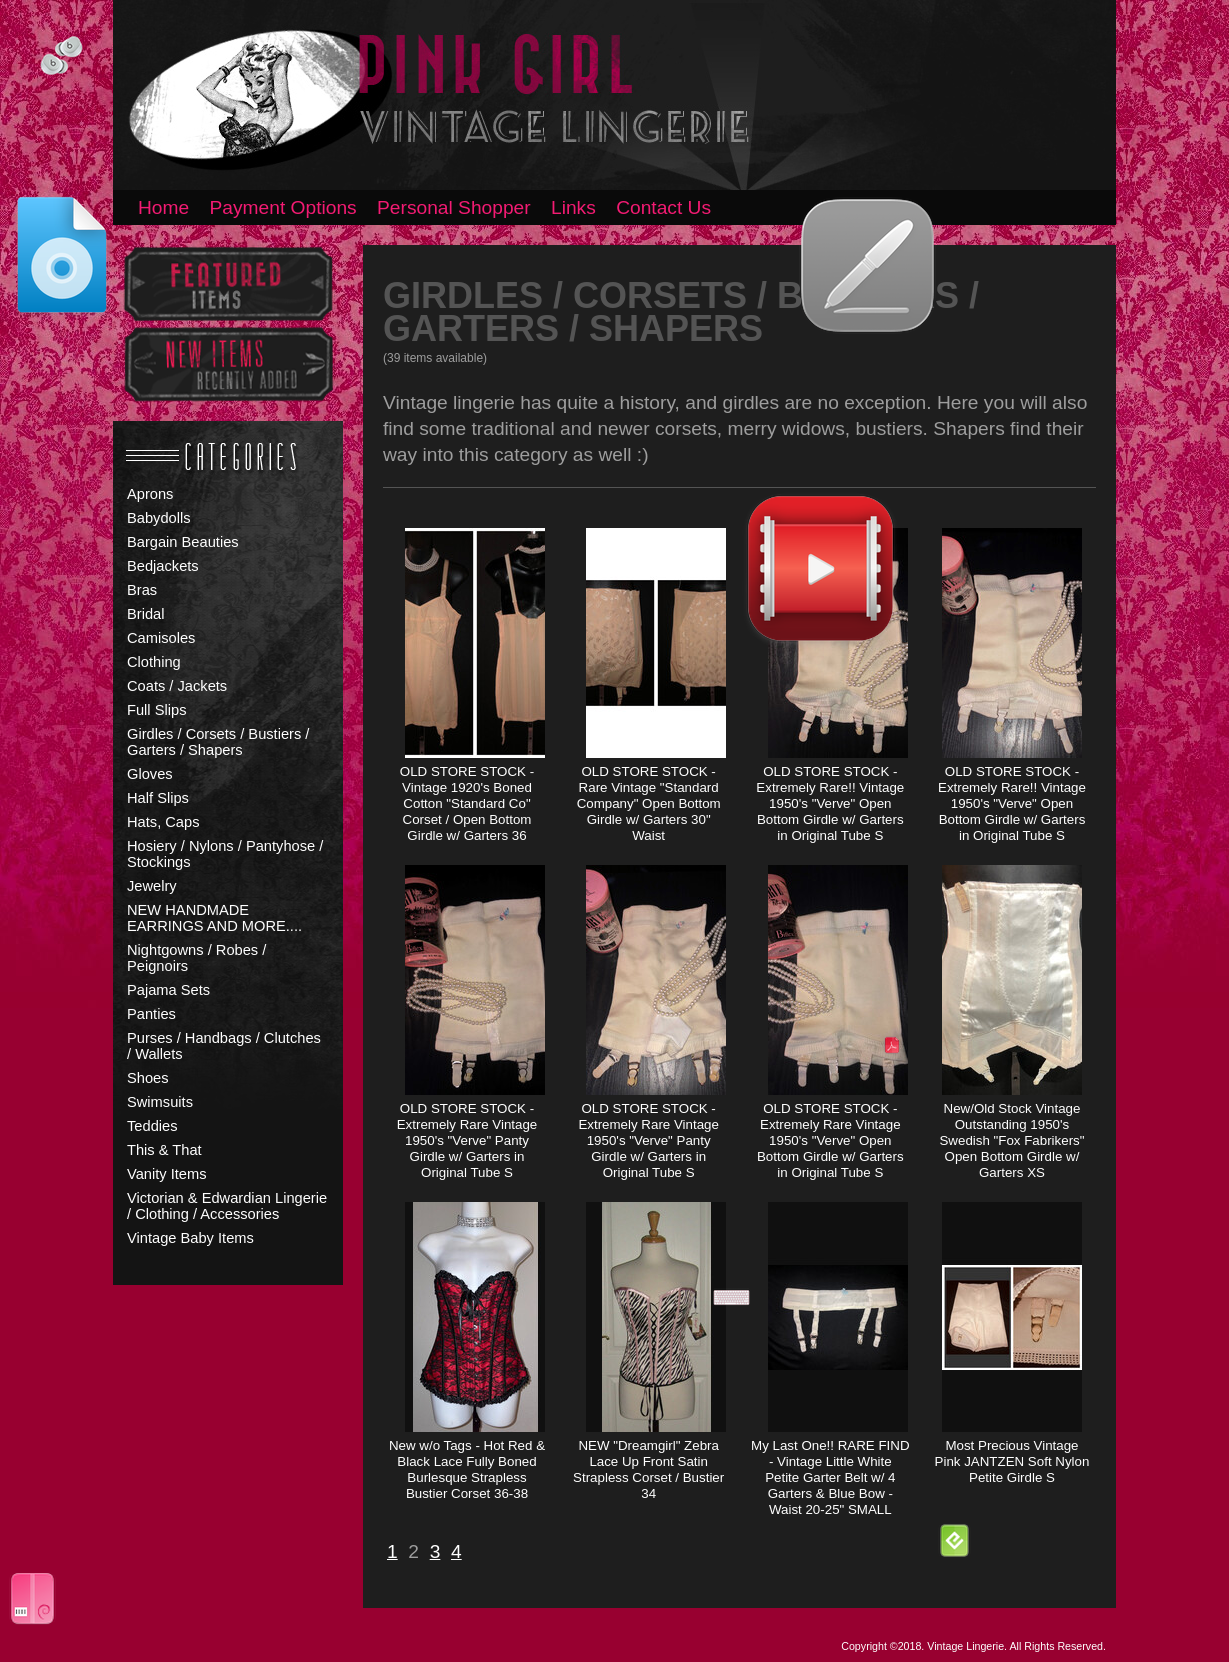 This screenshot has height=1662, width=1229. I want to click on connect a bluetooth keyboard, so click(731, 1297).